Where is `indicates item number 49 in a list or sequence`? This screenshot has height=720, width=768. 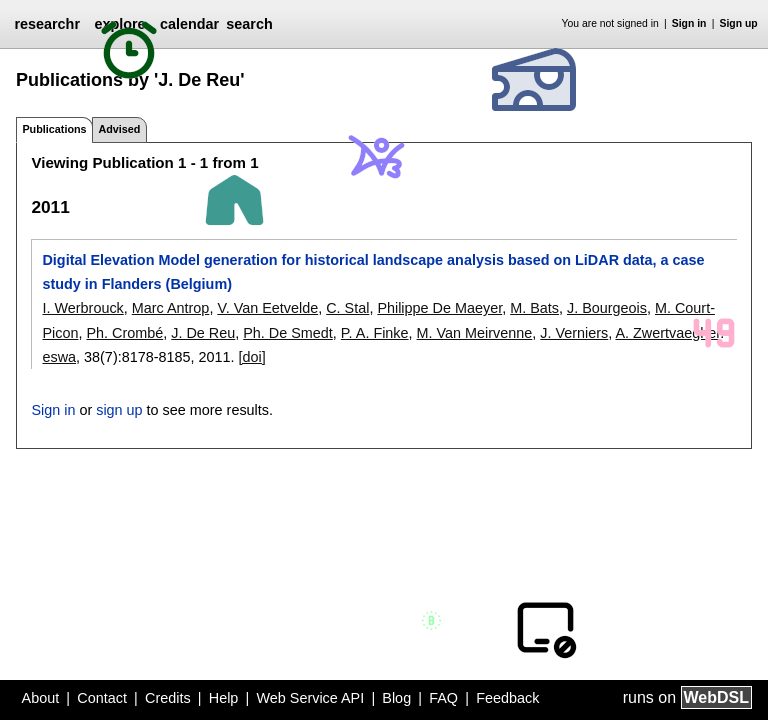
indicates item number 49 in a list or sequence is located at coordinates (714, 333).